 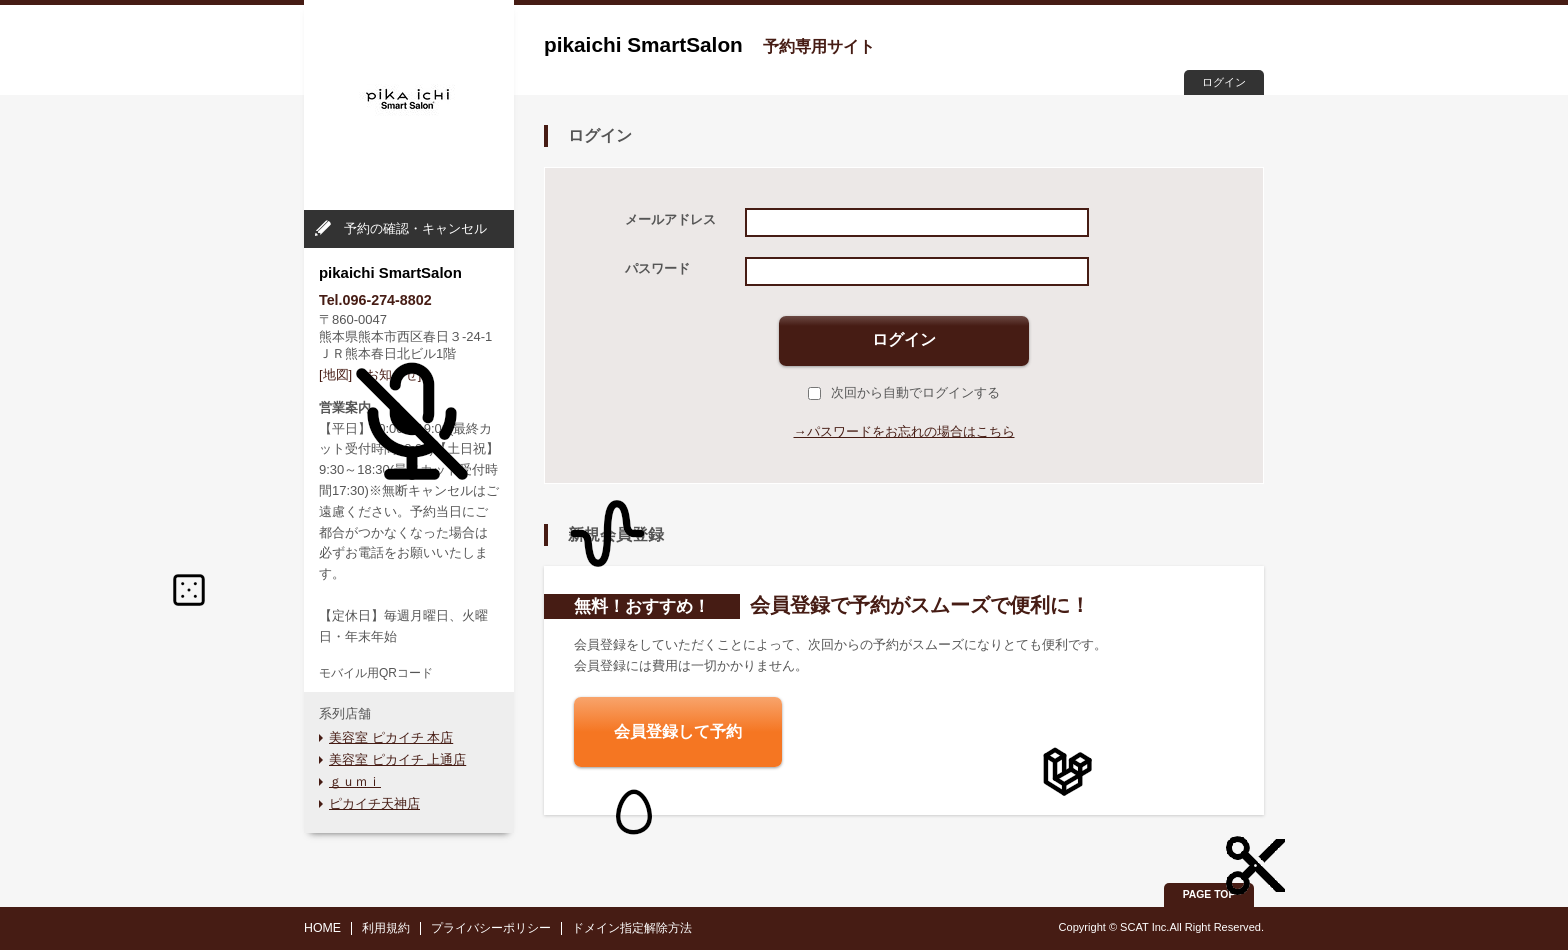 I want to click on indicates an egg or egg-related item, so click(x=634, y=812).